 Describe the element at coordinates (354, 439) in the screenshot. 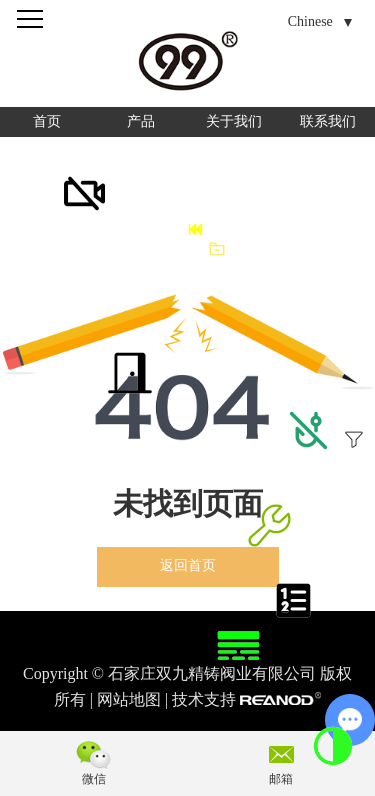

I see `filter or sort content` at that location.